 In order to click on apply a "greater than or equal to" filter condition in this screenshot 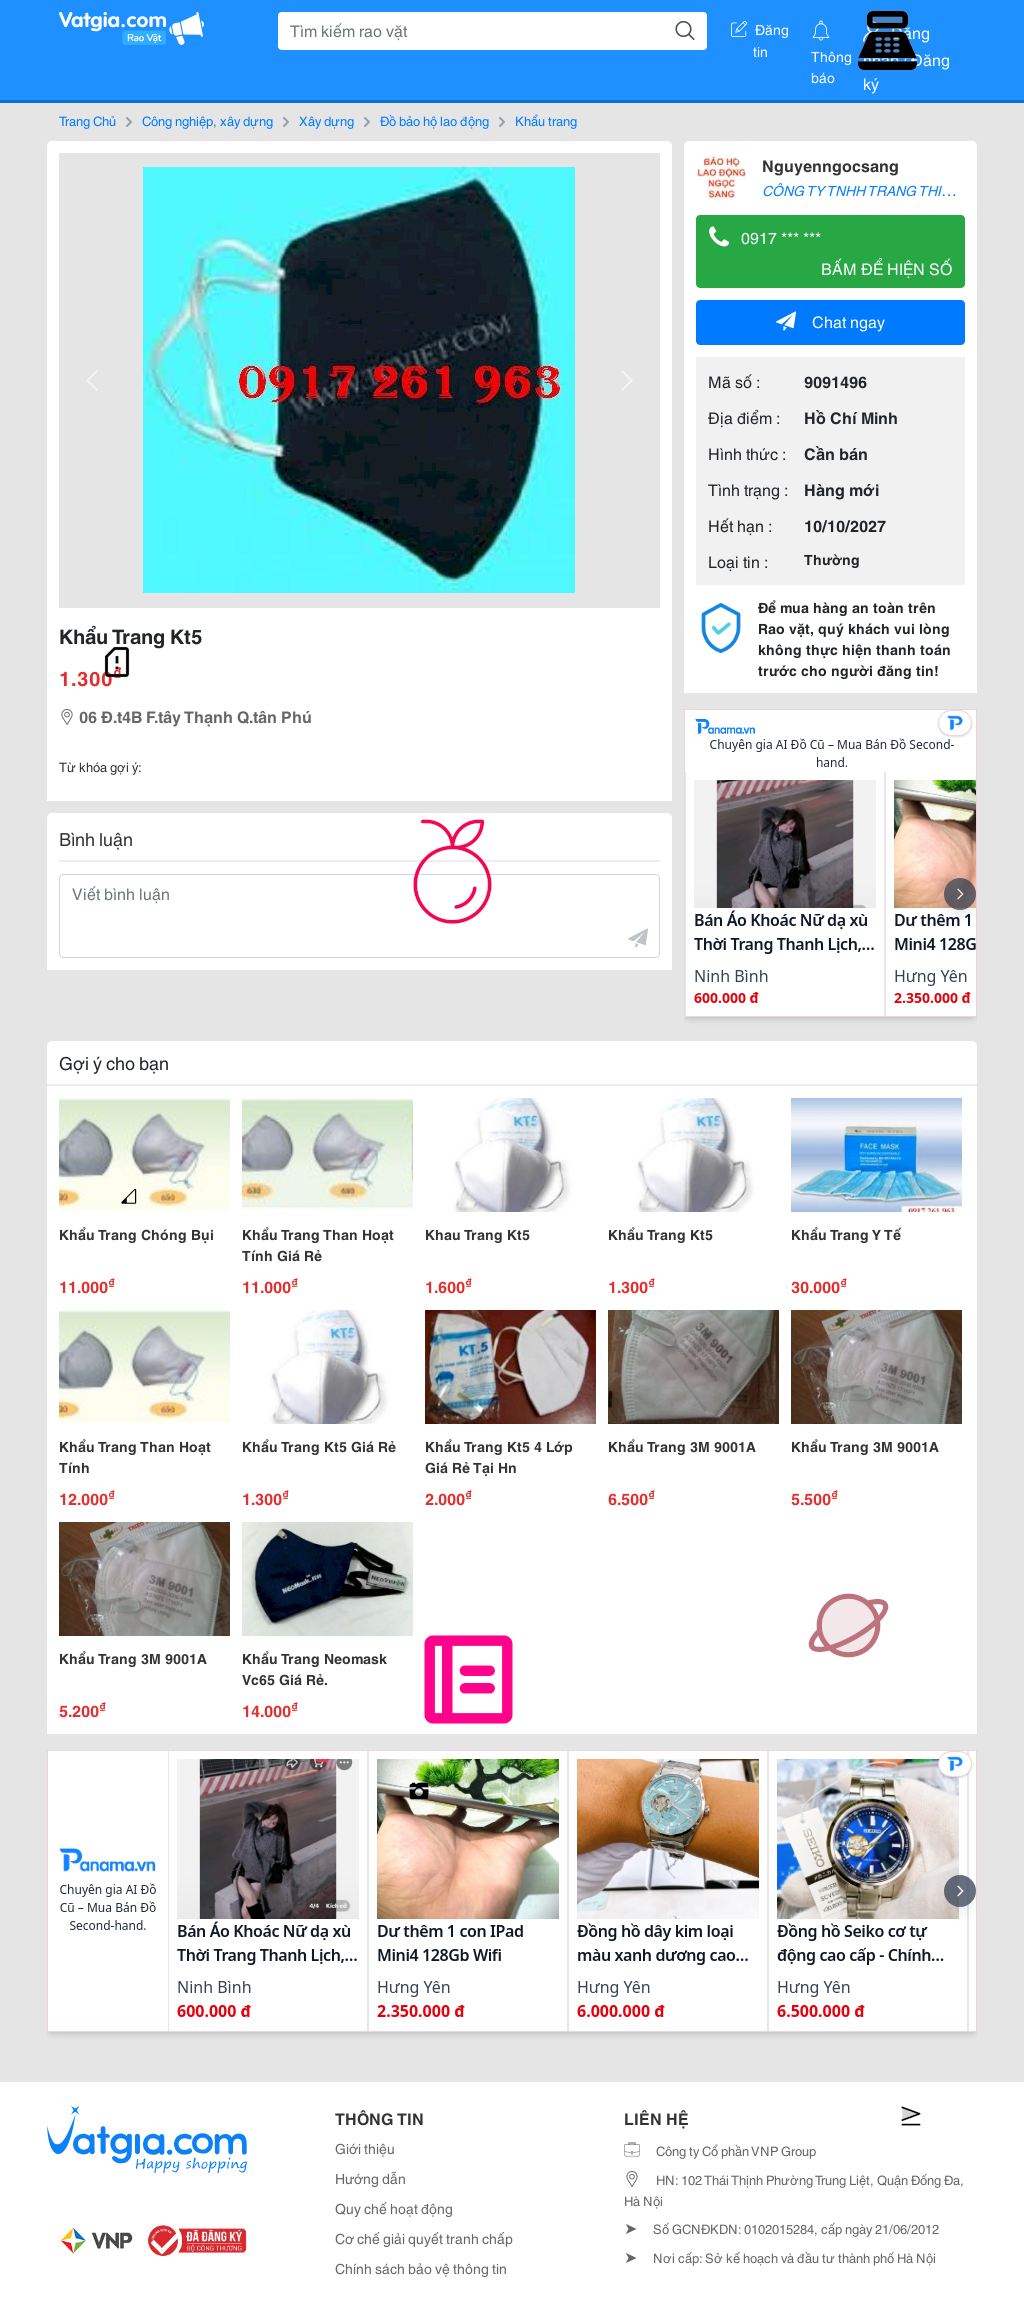, I will do `click(910, 2116)`.